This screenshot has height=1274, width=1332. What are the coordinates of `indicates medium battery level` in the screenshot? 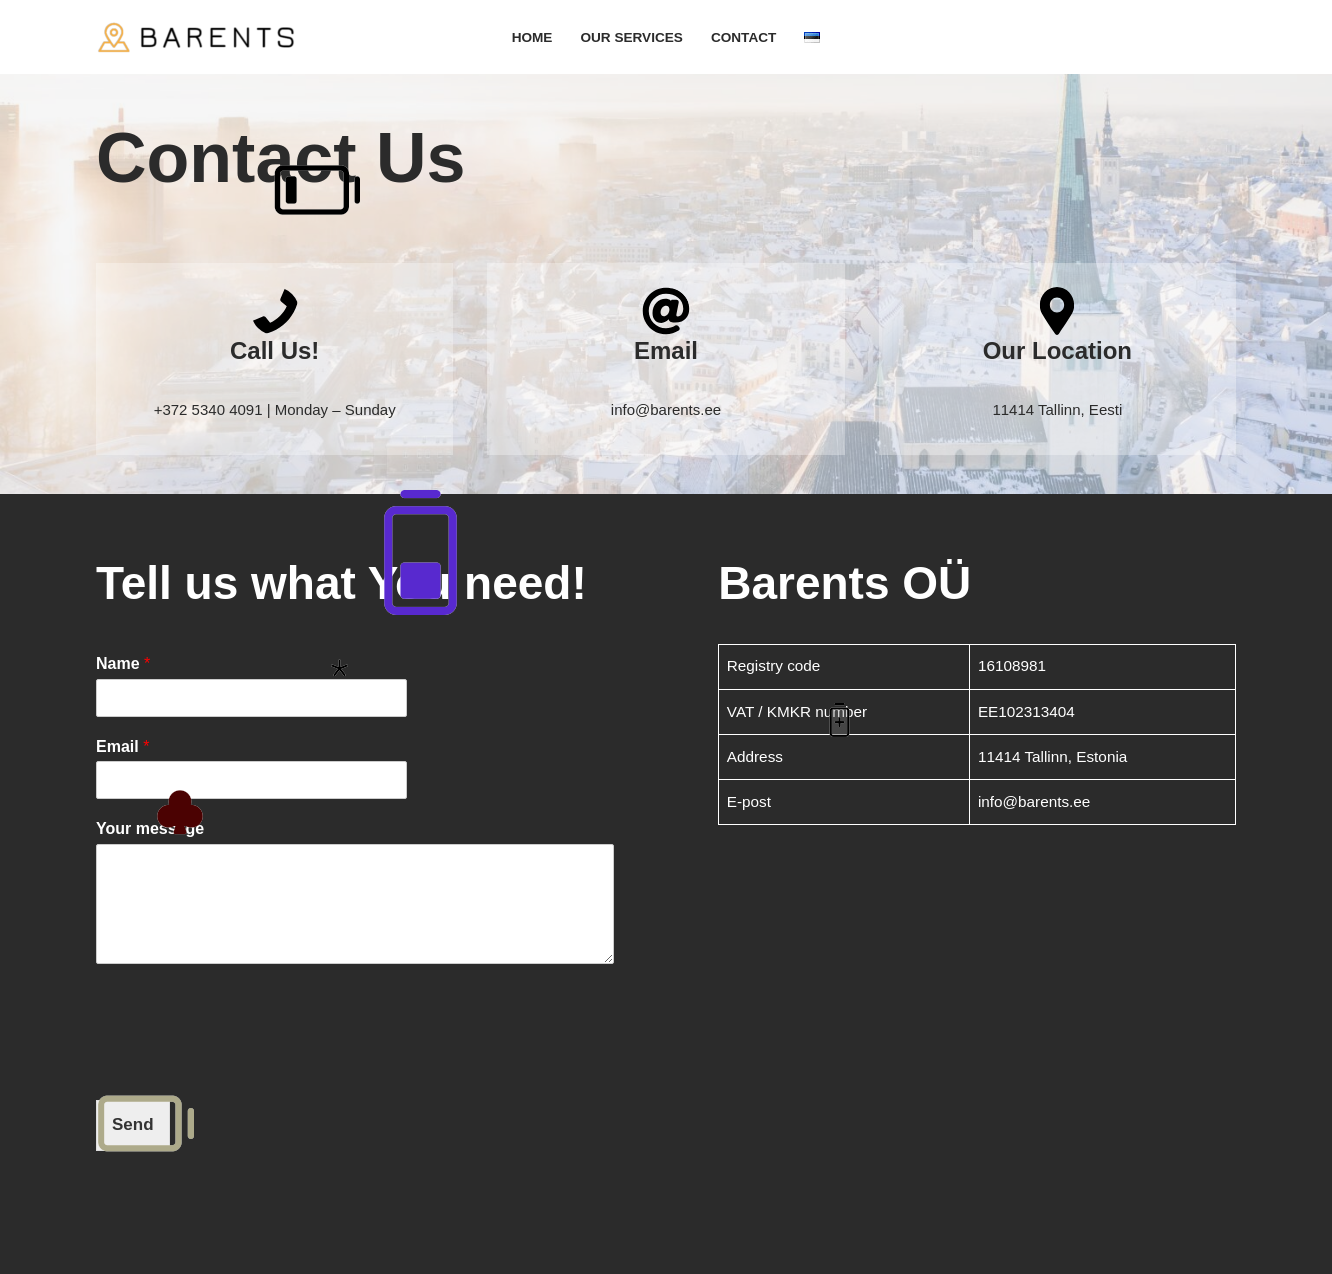 It's located at (420, 554).